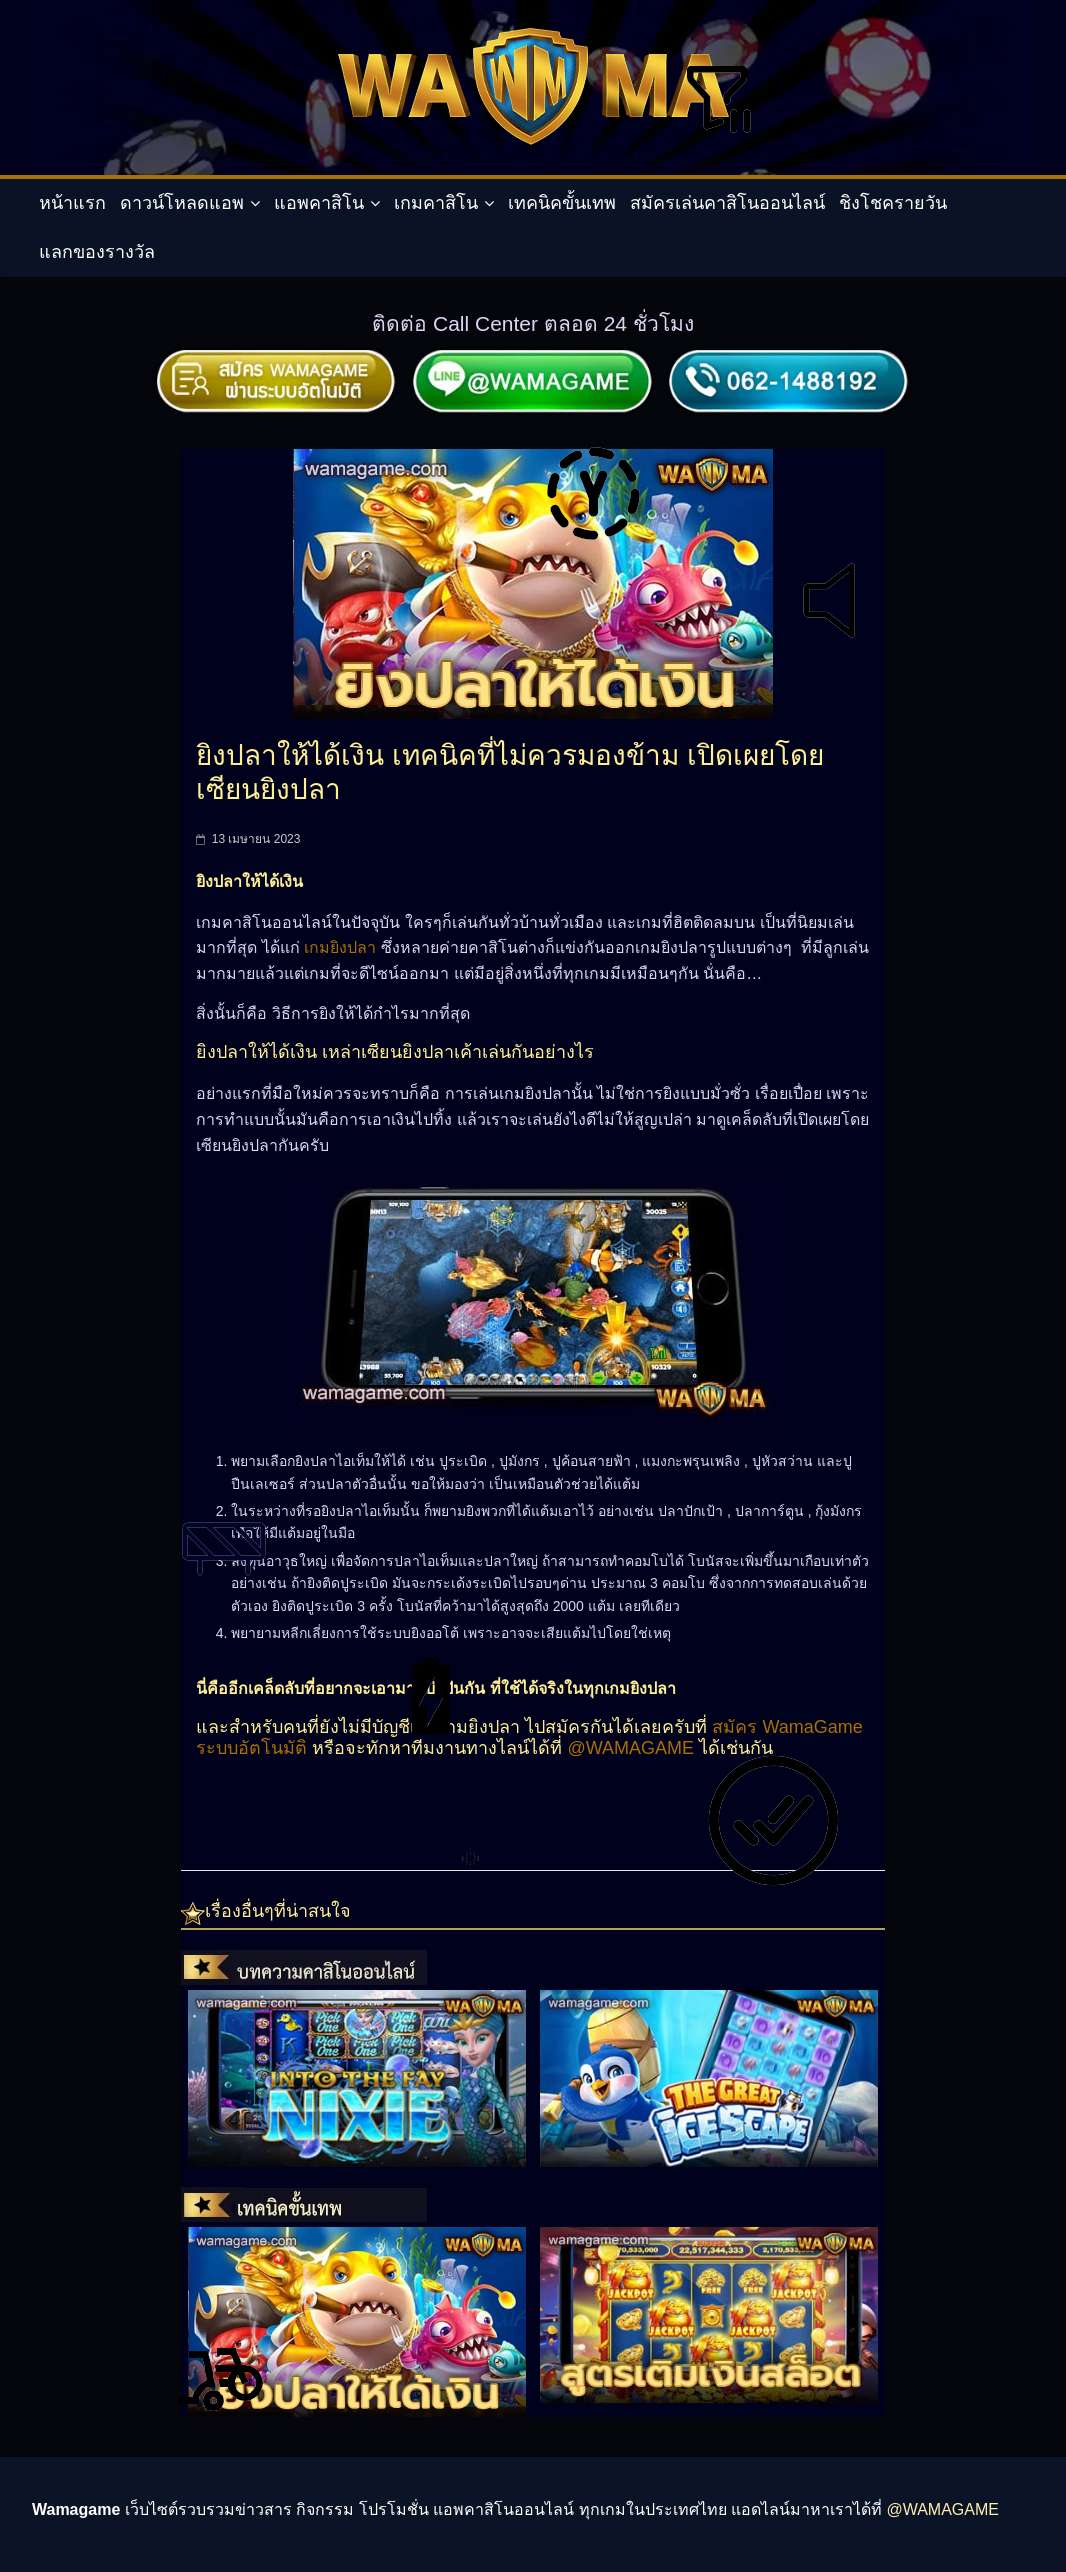 The width and height of the screenshot is (1066, 2572). Describe the element at coordinates (717, 96) in the screenshot. I see `pause active filters` at that location.